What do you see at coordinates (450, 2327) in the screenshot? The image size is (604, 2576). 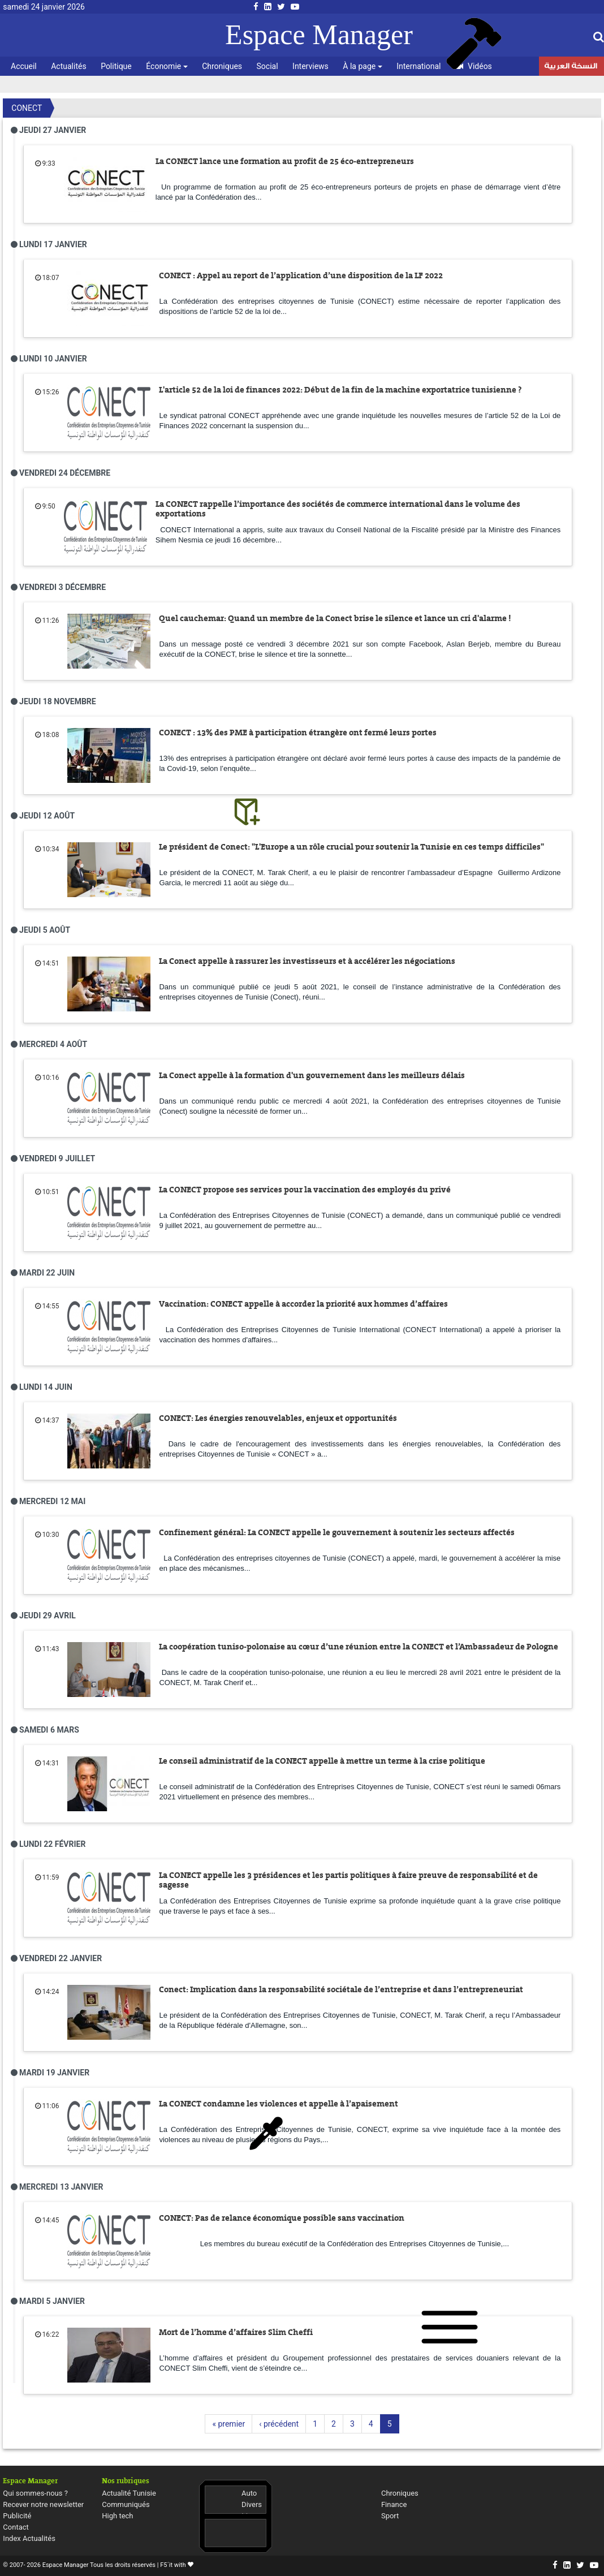 I see `open navigation menu` at bounding box center [450, 2327].